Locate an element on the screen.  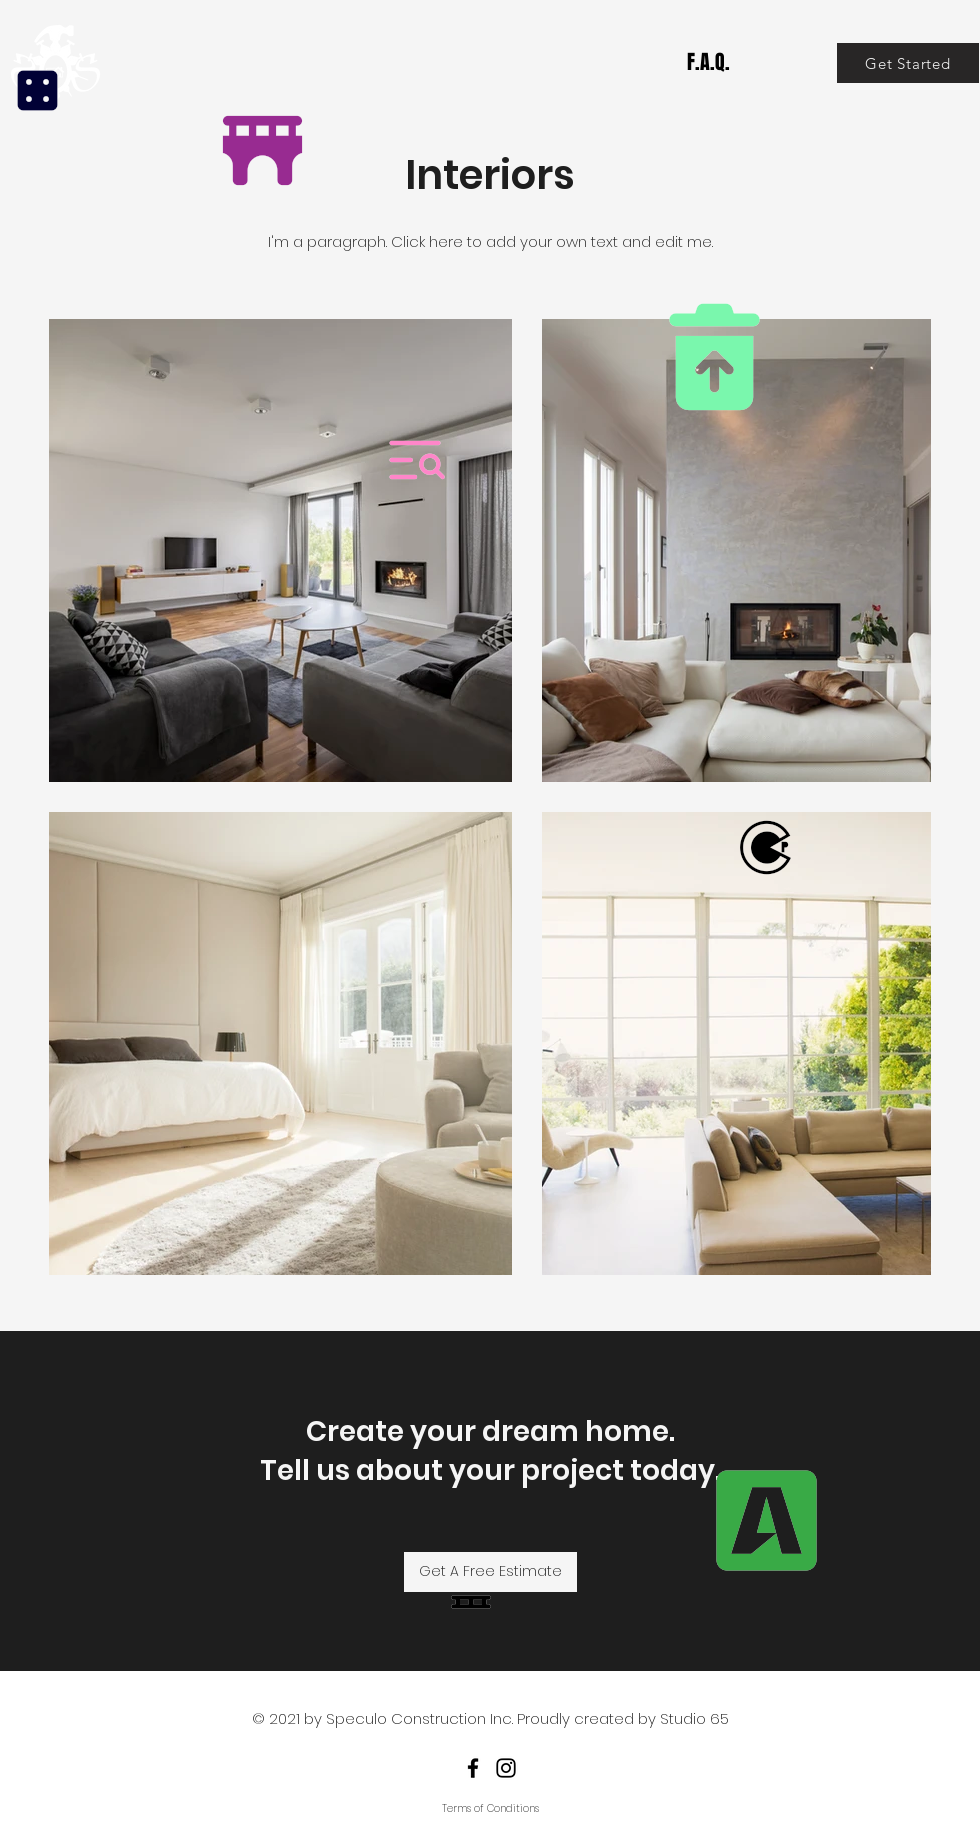
restore item from trash is located at coordinates (714, 358).